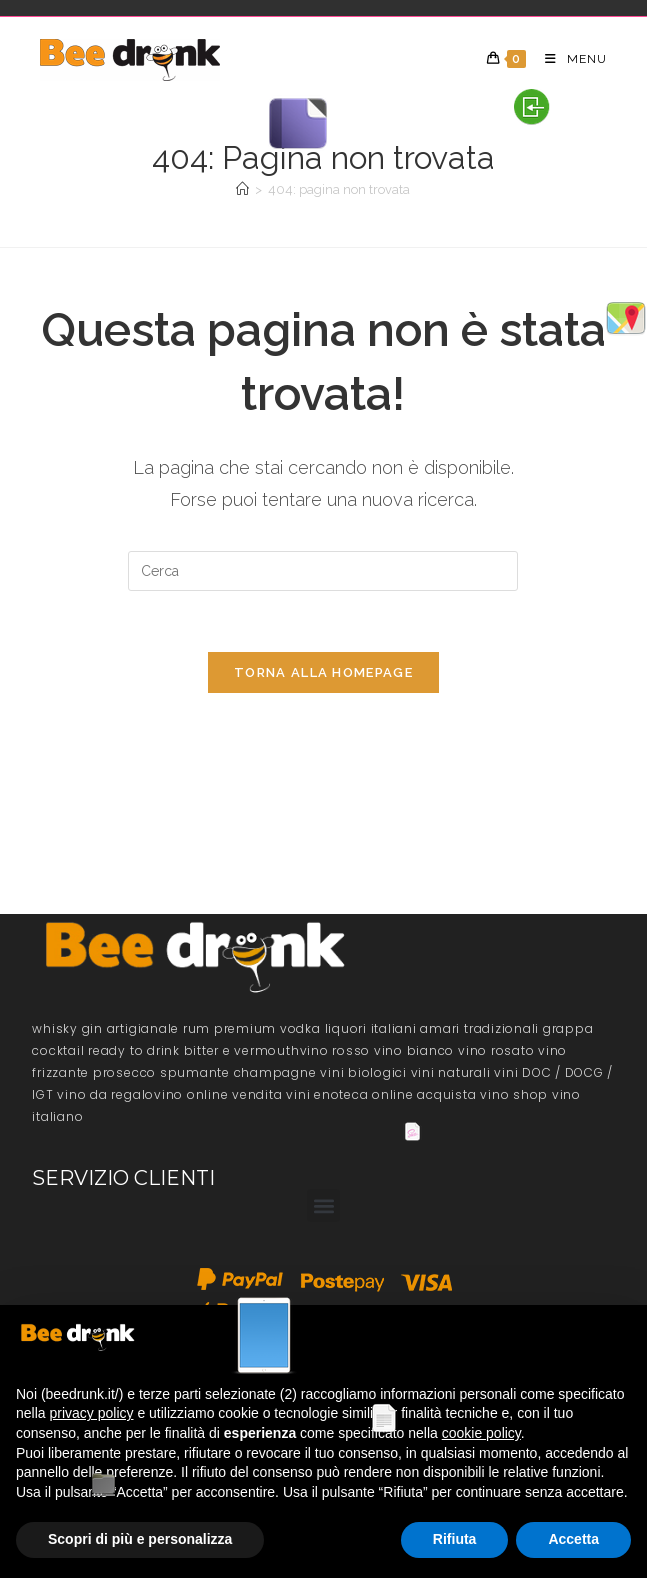  Describe the element at coordinates (264, 1336) in the screenshot. I see `indicates a connected iPad Air device` at that location.